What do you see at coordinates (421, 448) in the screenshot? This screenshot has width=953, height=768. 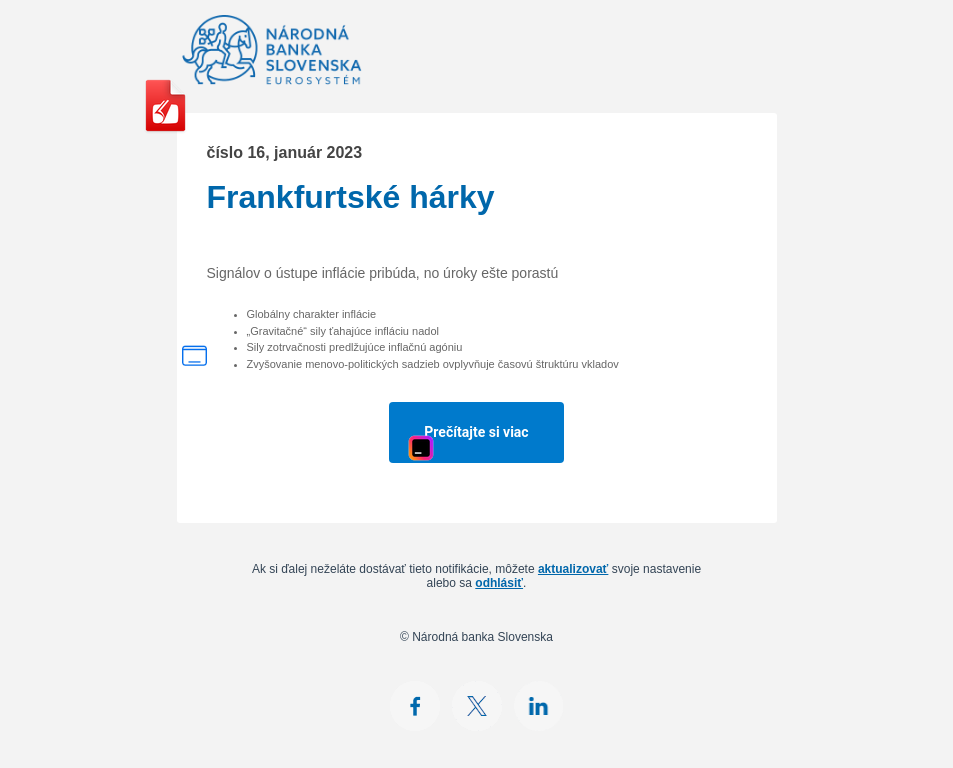 I see `open jetbrains toolbox to manage ides` at bounding box center [421, 448].